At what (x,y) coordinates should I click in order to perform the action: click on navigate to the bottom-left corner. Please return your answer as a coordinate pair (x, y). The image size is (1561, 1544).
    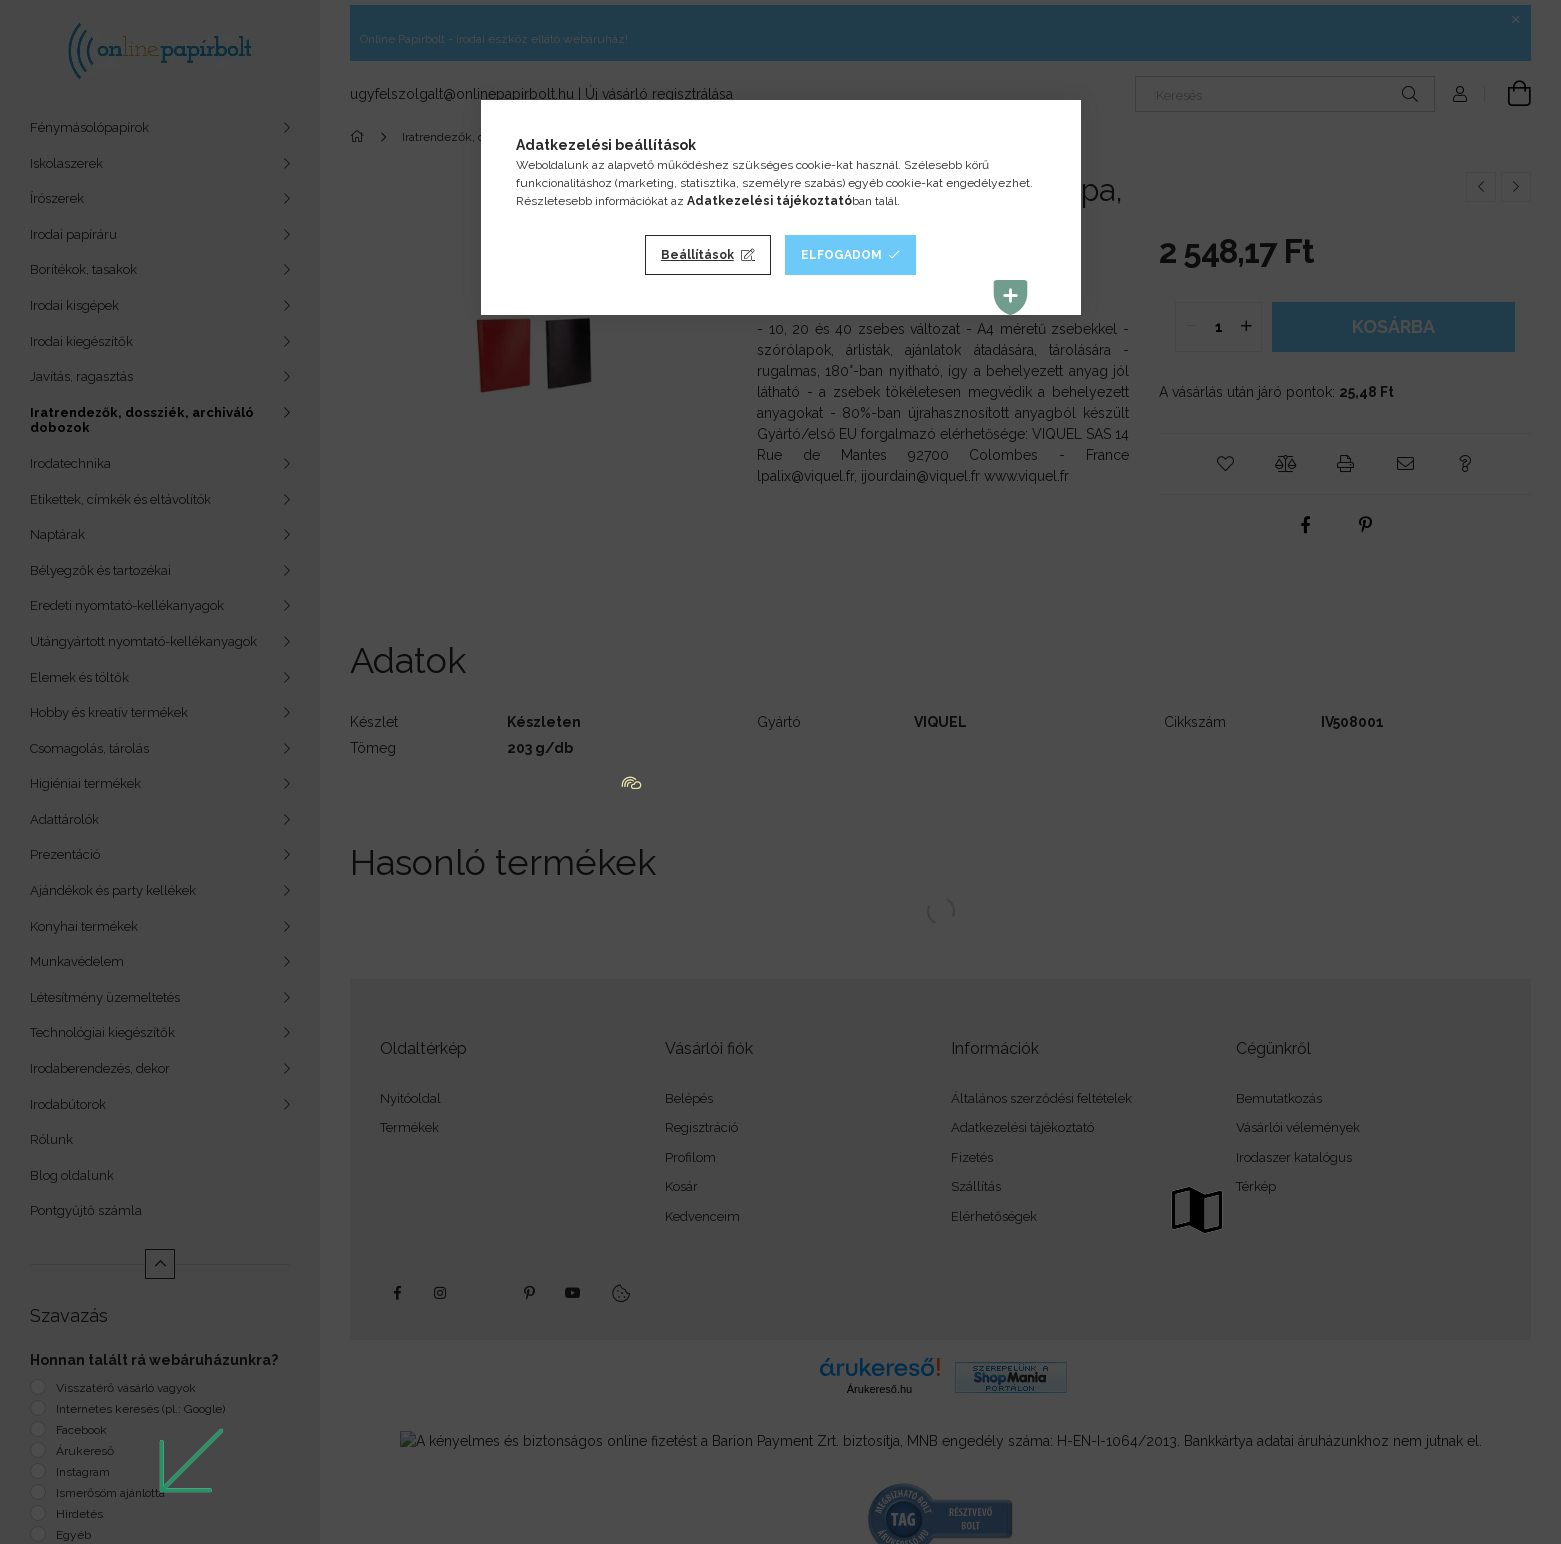
    Looking at the image, I should click on (191, 1460).